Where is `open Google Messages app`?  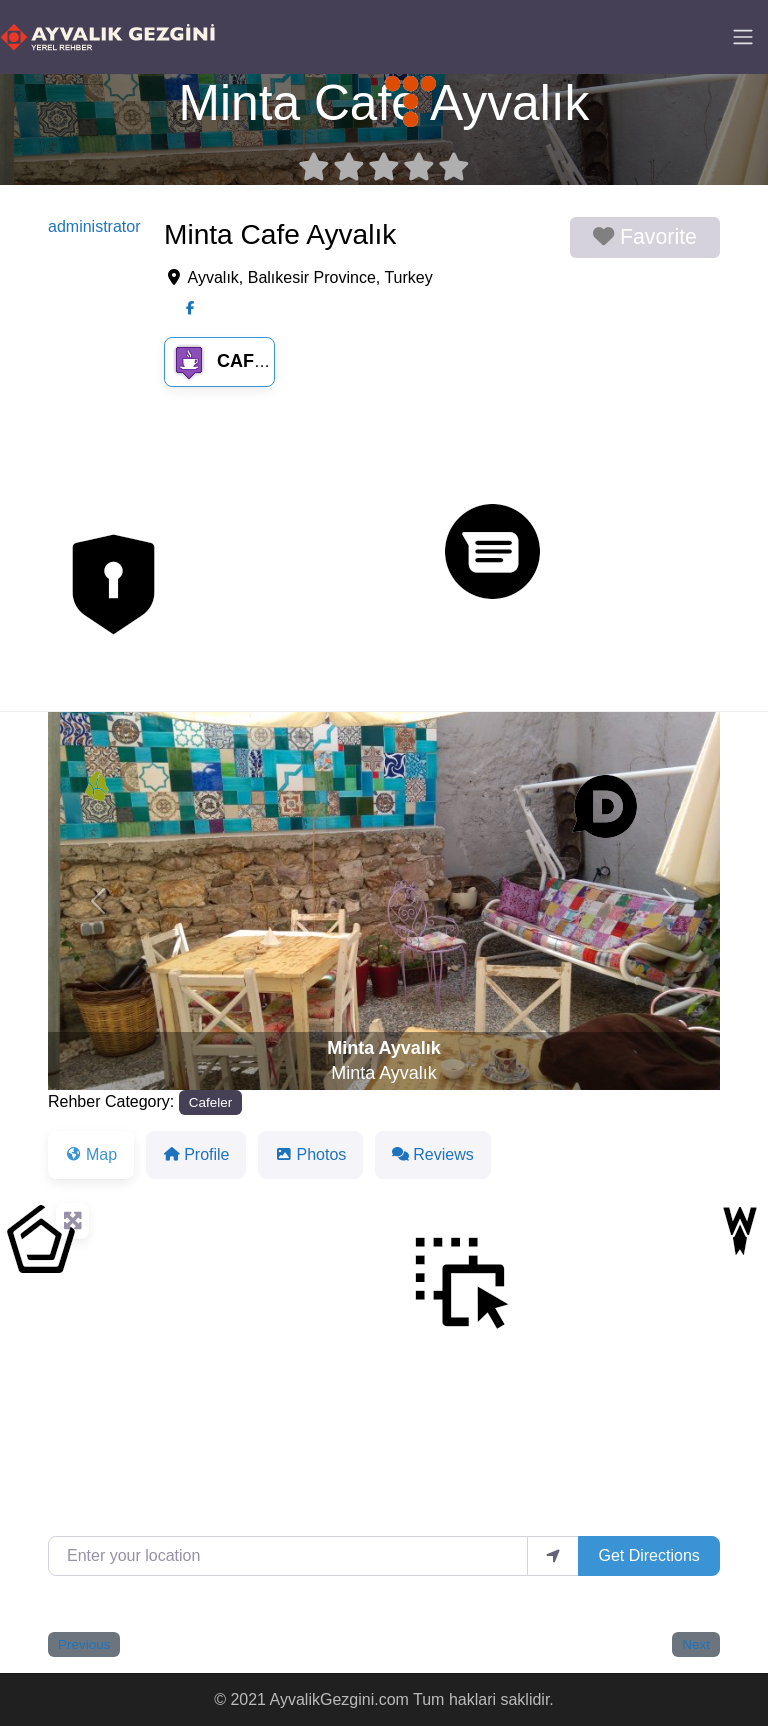 open Google Messages app is located at coordinates (492, 551).